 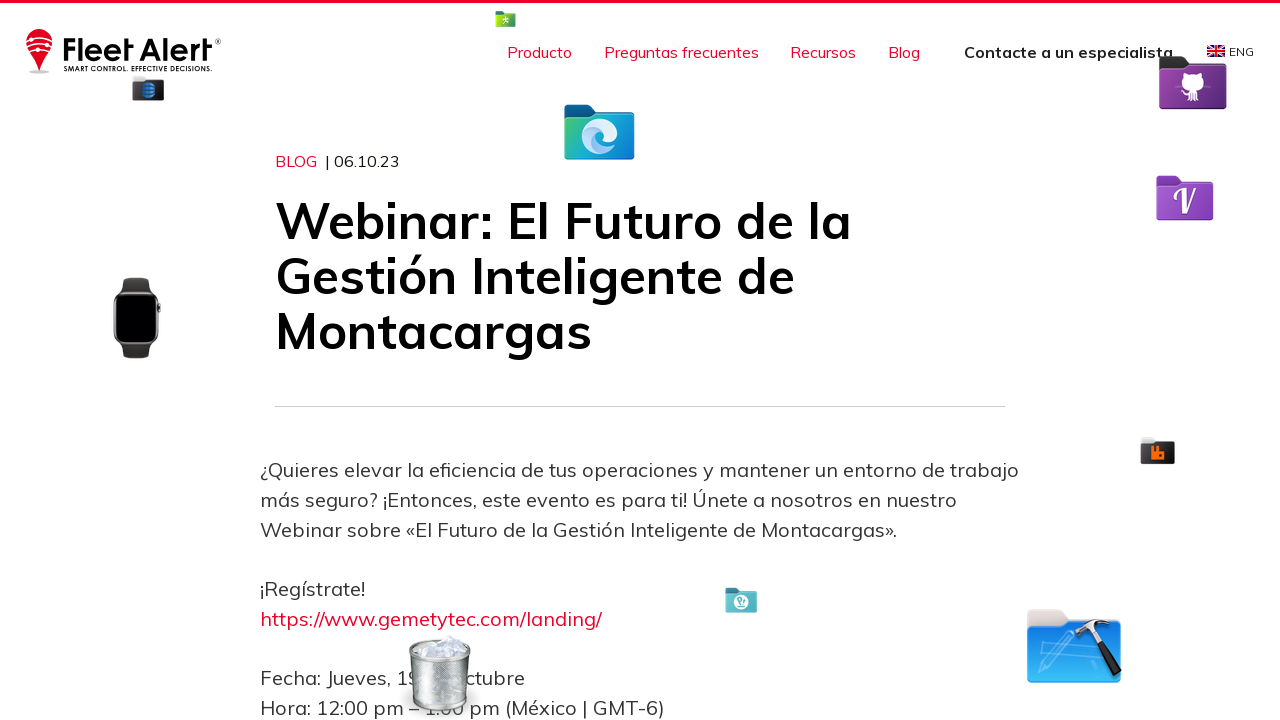 What do you see at coordinates (1073, 648) in the screenshot?
I see `open xcode projects folder` at bounding box center [1073, 648].